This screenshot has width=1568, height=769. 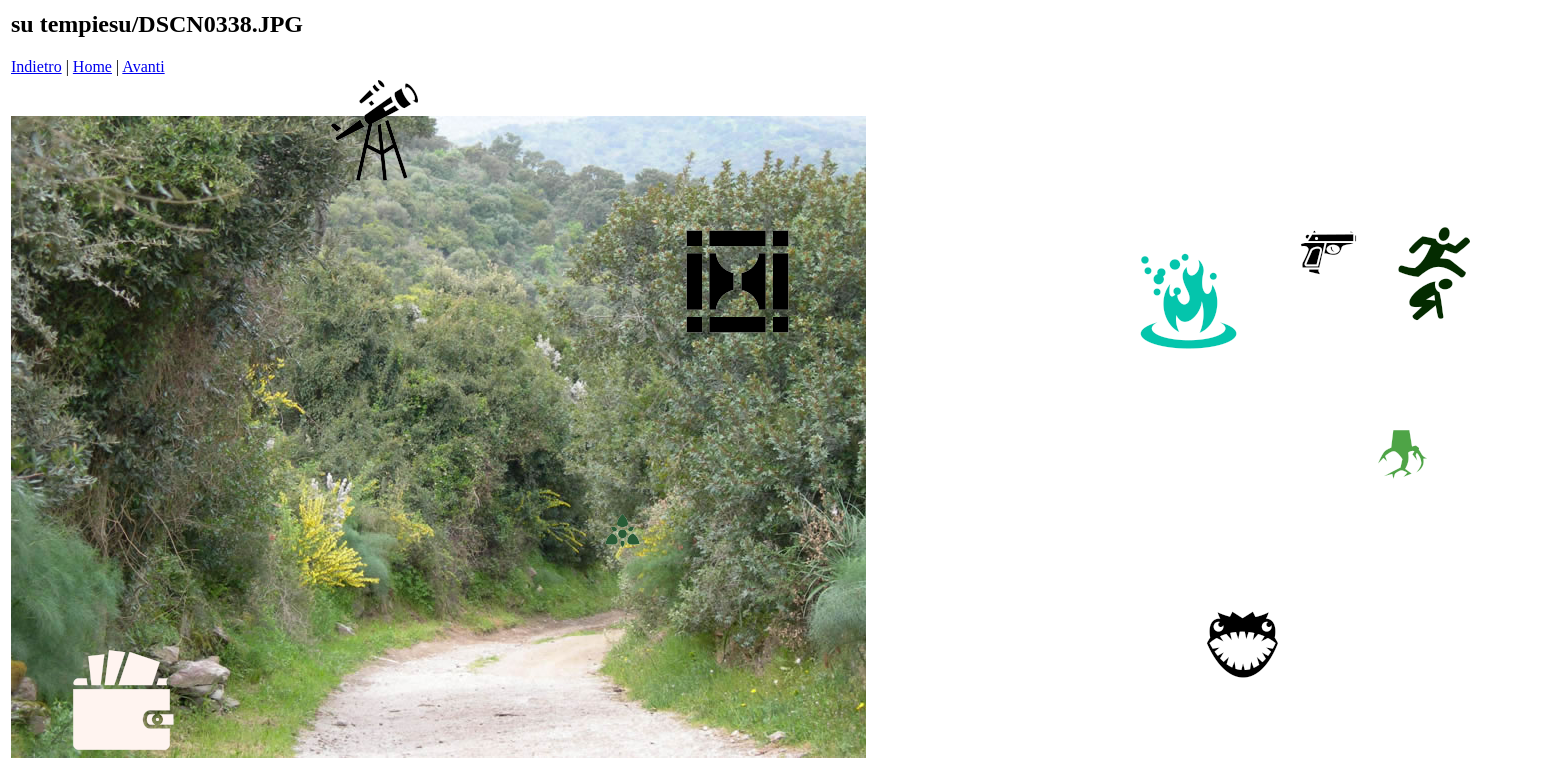 I want to click on explore or discover new content, so click(x=374, y=130).